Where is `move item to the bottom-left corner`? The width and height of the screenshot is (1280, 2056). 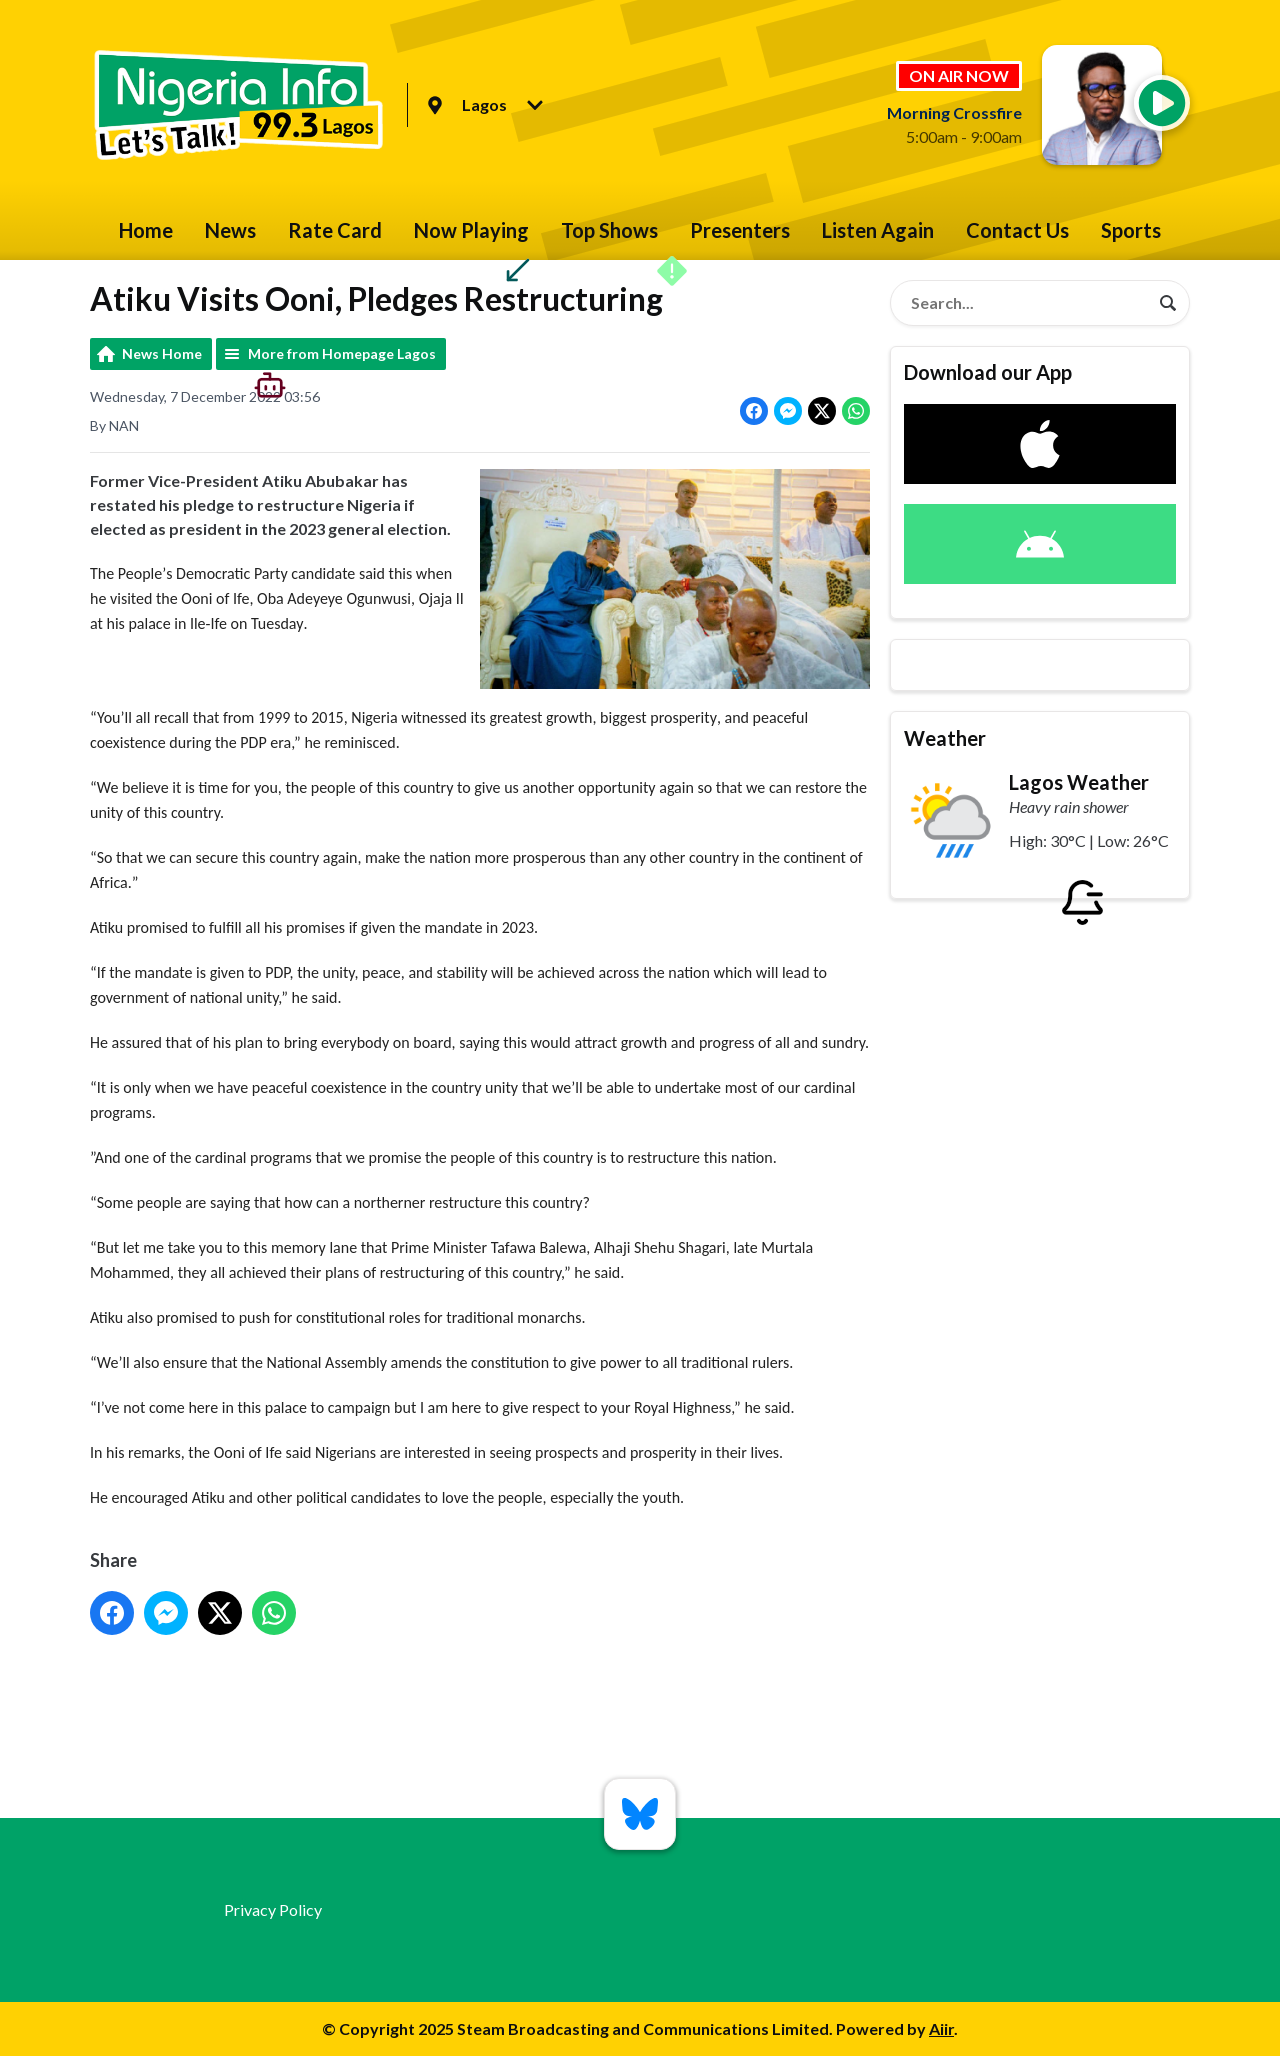 move item to the bottom-left corner is located at coordinates (518, 270).